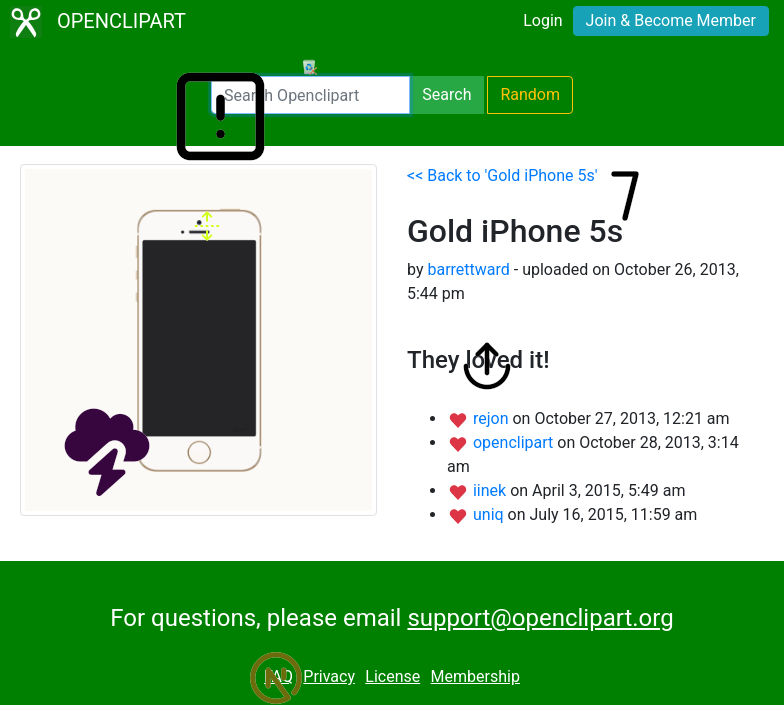 This screenshot has width=784, height=720. I want to click on indicates thunderstorm weather conditions, so click(107, 451).